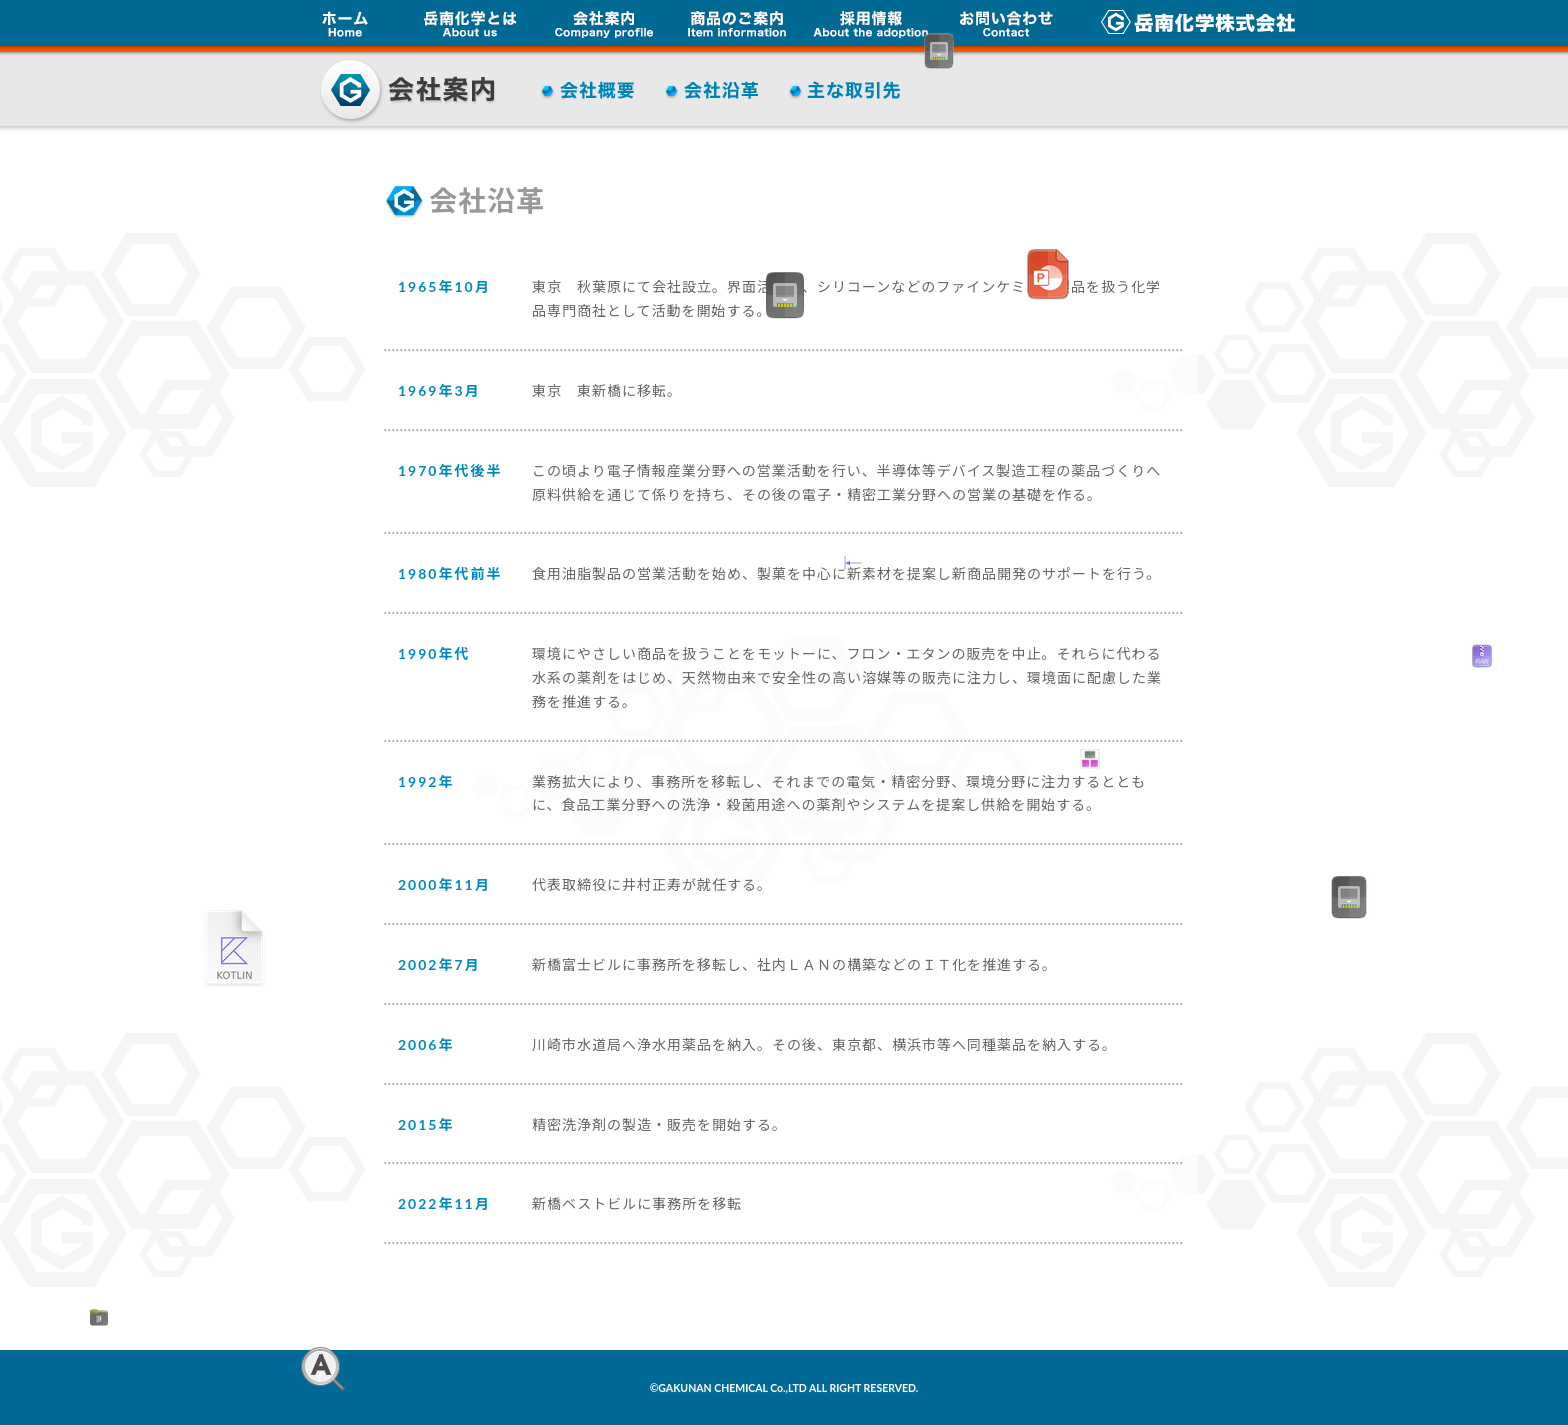 Image resolution: width=1568 pixels, height=1425 pixels. Describe the element at coordinates (323, 1369) in the screenshot. I see `search for text or content` at that location.